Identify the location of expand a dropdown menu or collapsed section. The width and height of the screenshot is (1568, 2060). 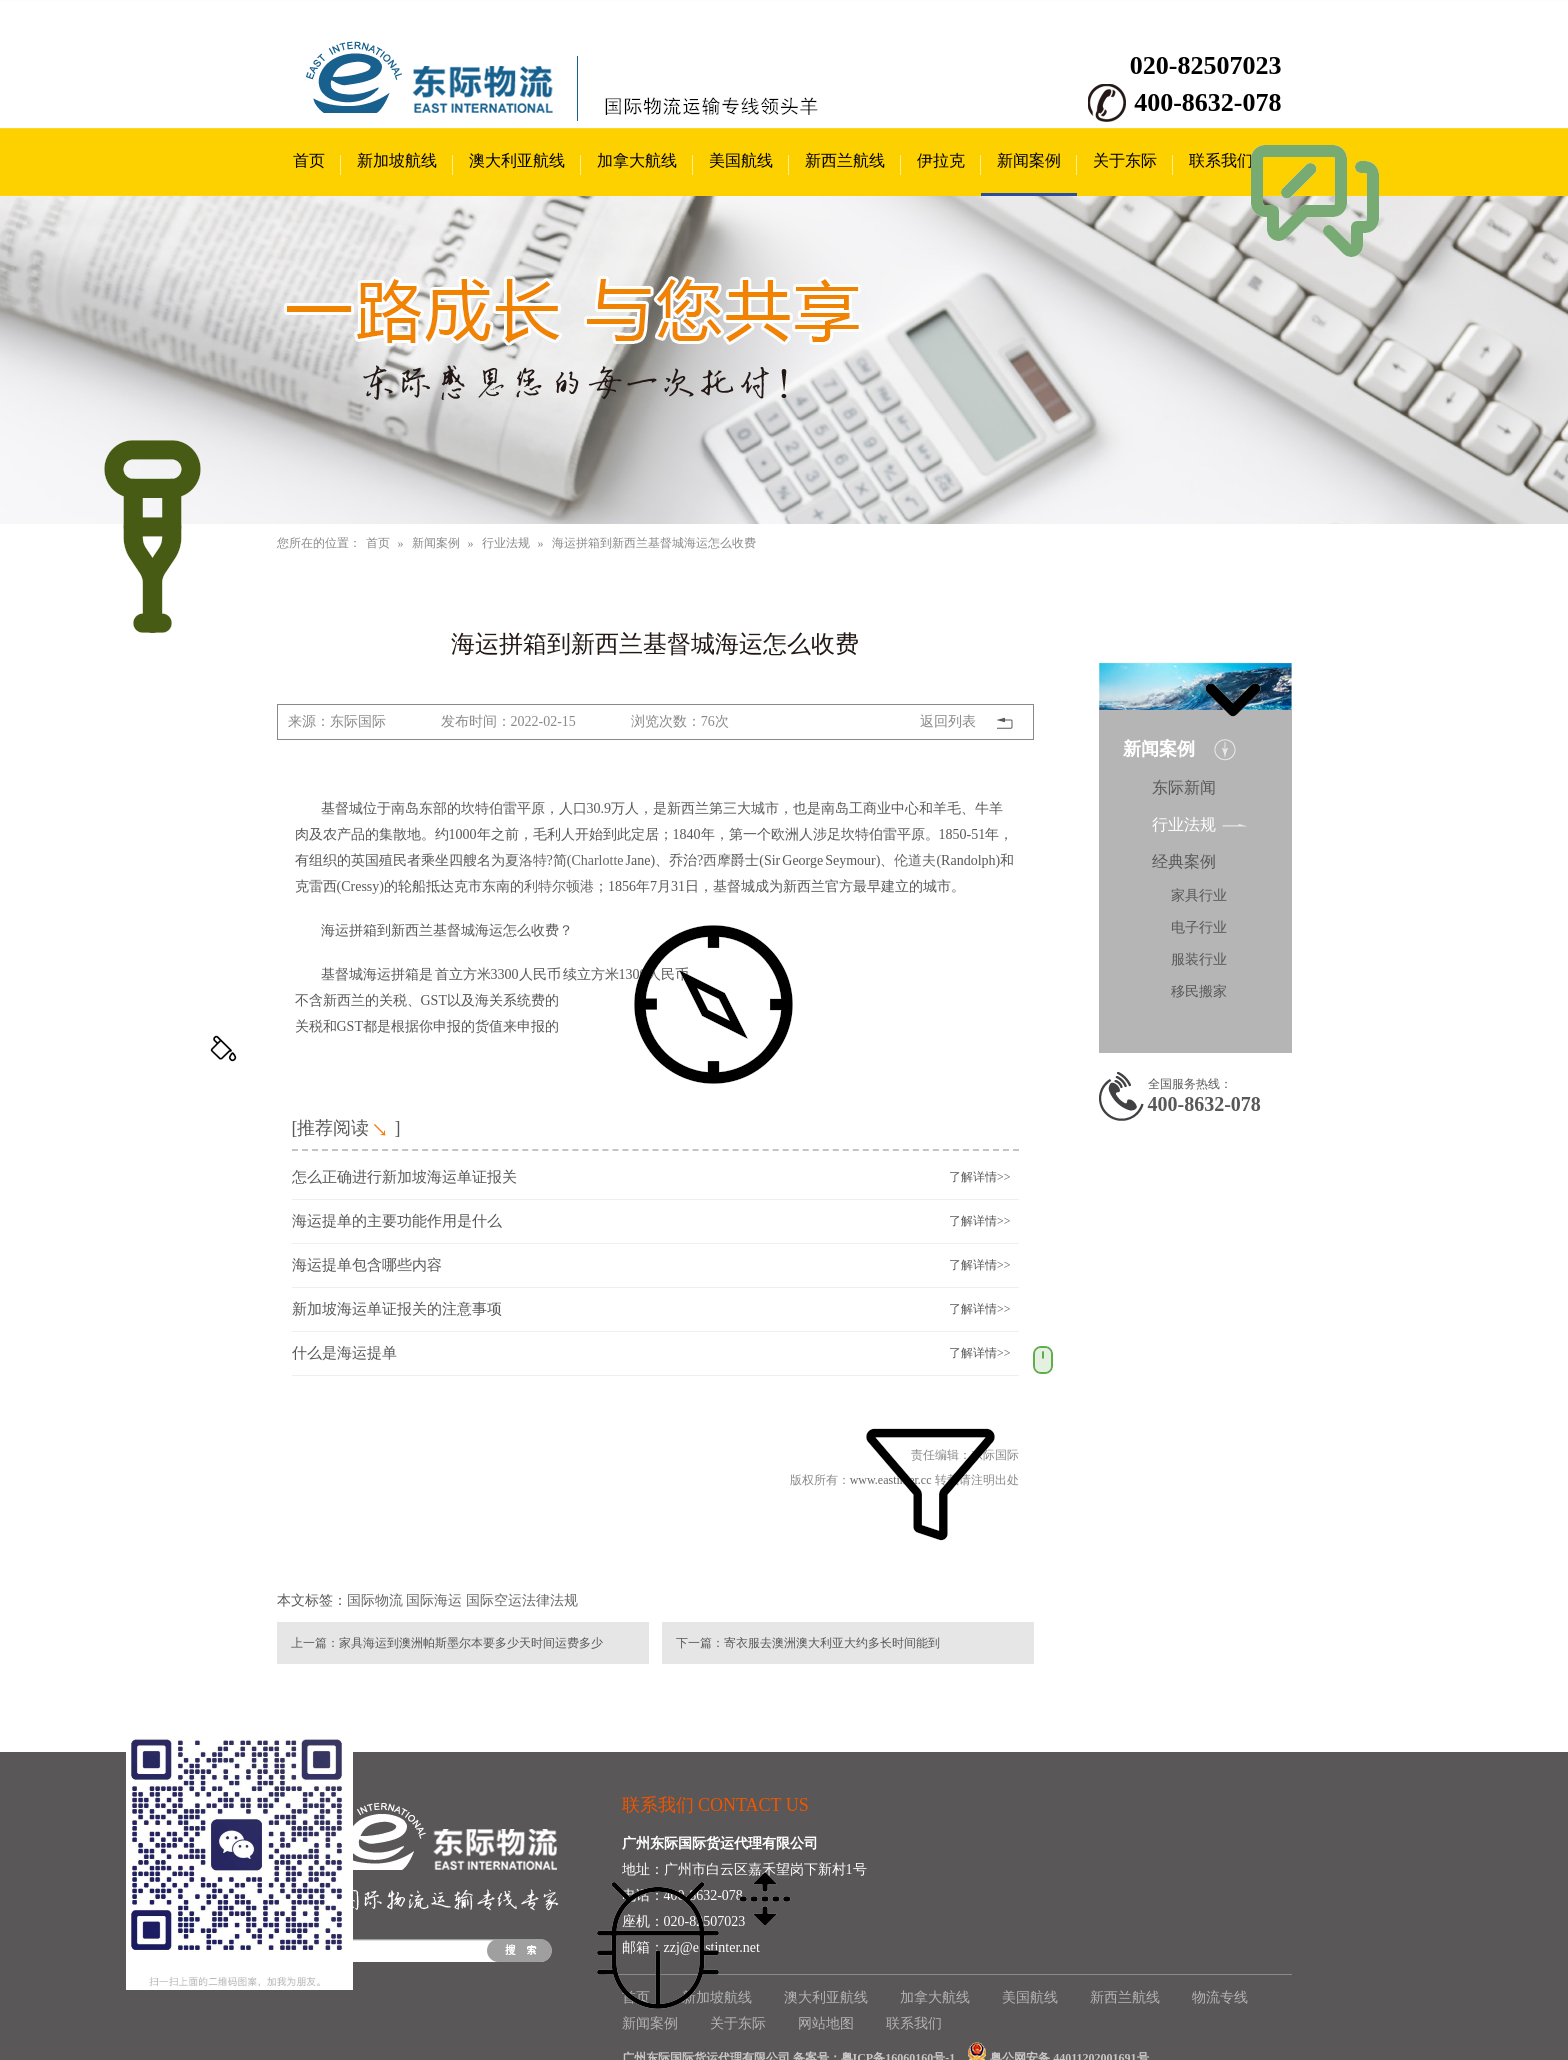
(1233, 697).